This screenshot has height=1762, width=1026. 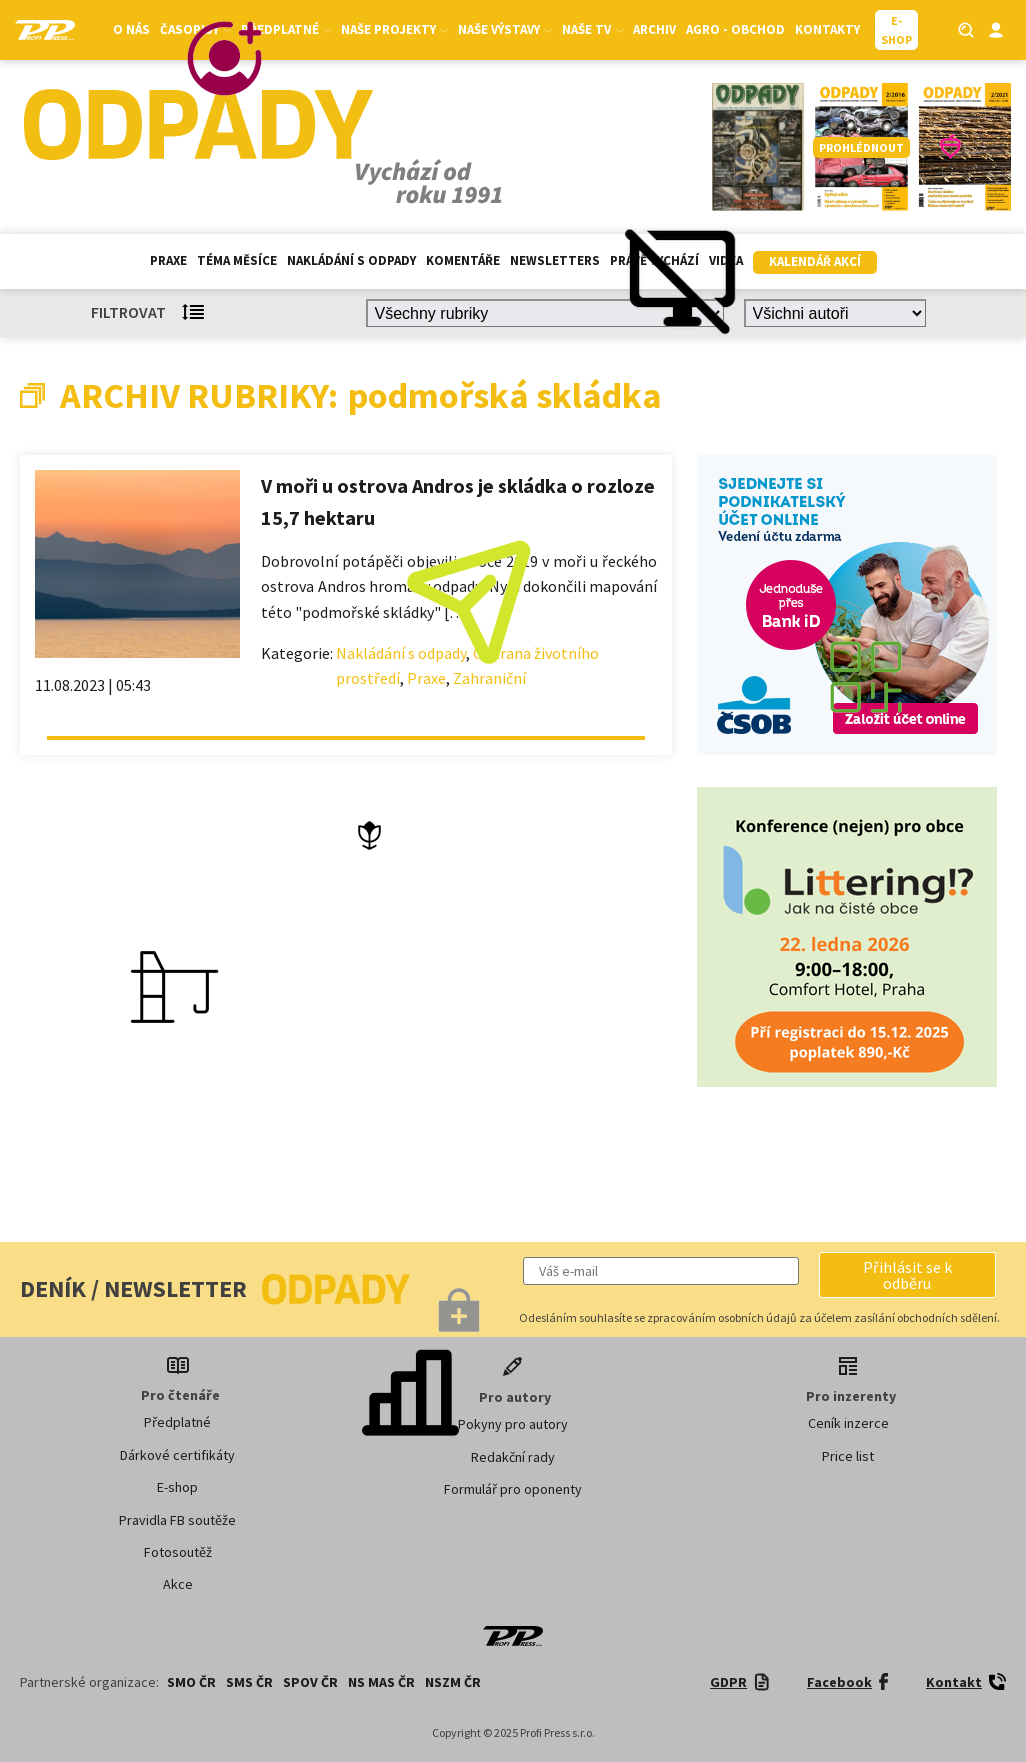 I want to click on scan or generate a qr code, so click(x=866, y=677).